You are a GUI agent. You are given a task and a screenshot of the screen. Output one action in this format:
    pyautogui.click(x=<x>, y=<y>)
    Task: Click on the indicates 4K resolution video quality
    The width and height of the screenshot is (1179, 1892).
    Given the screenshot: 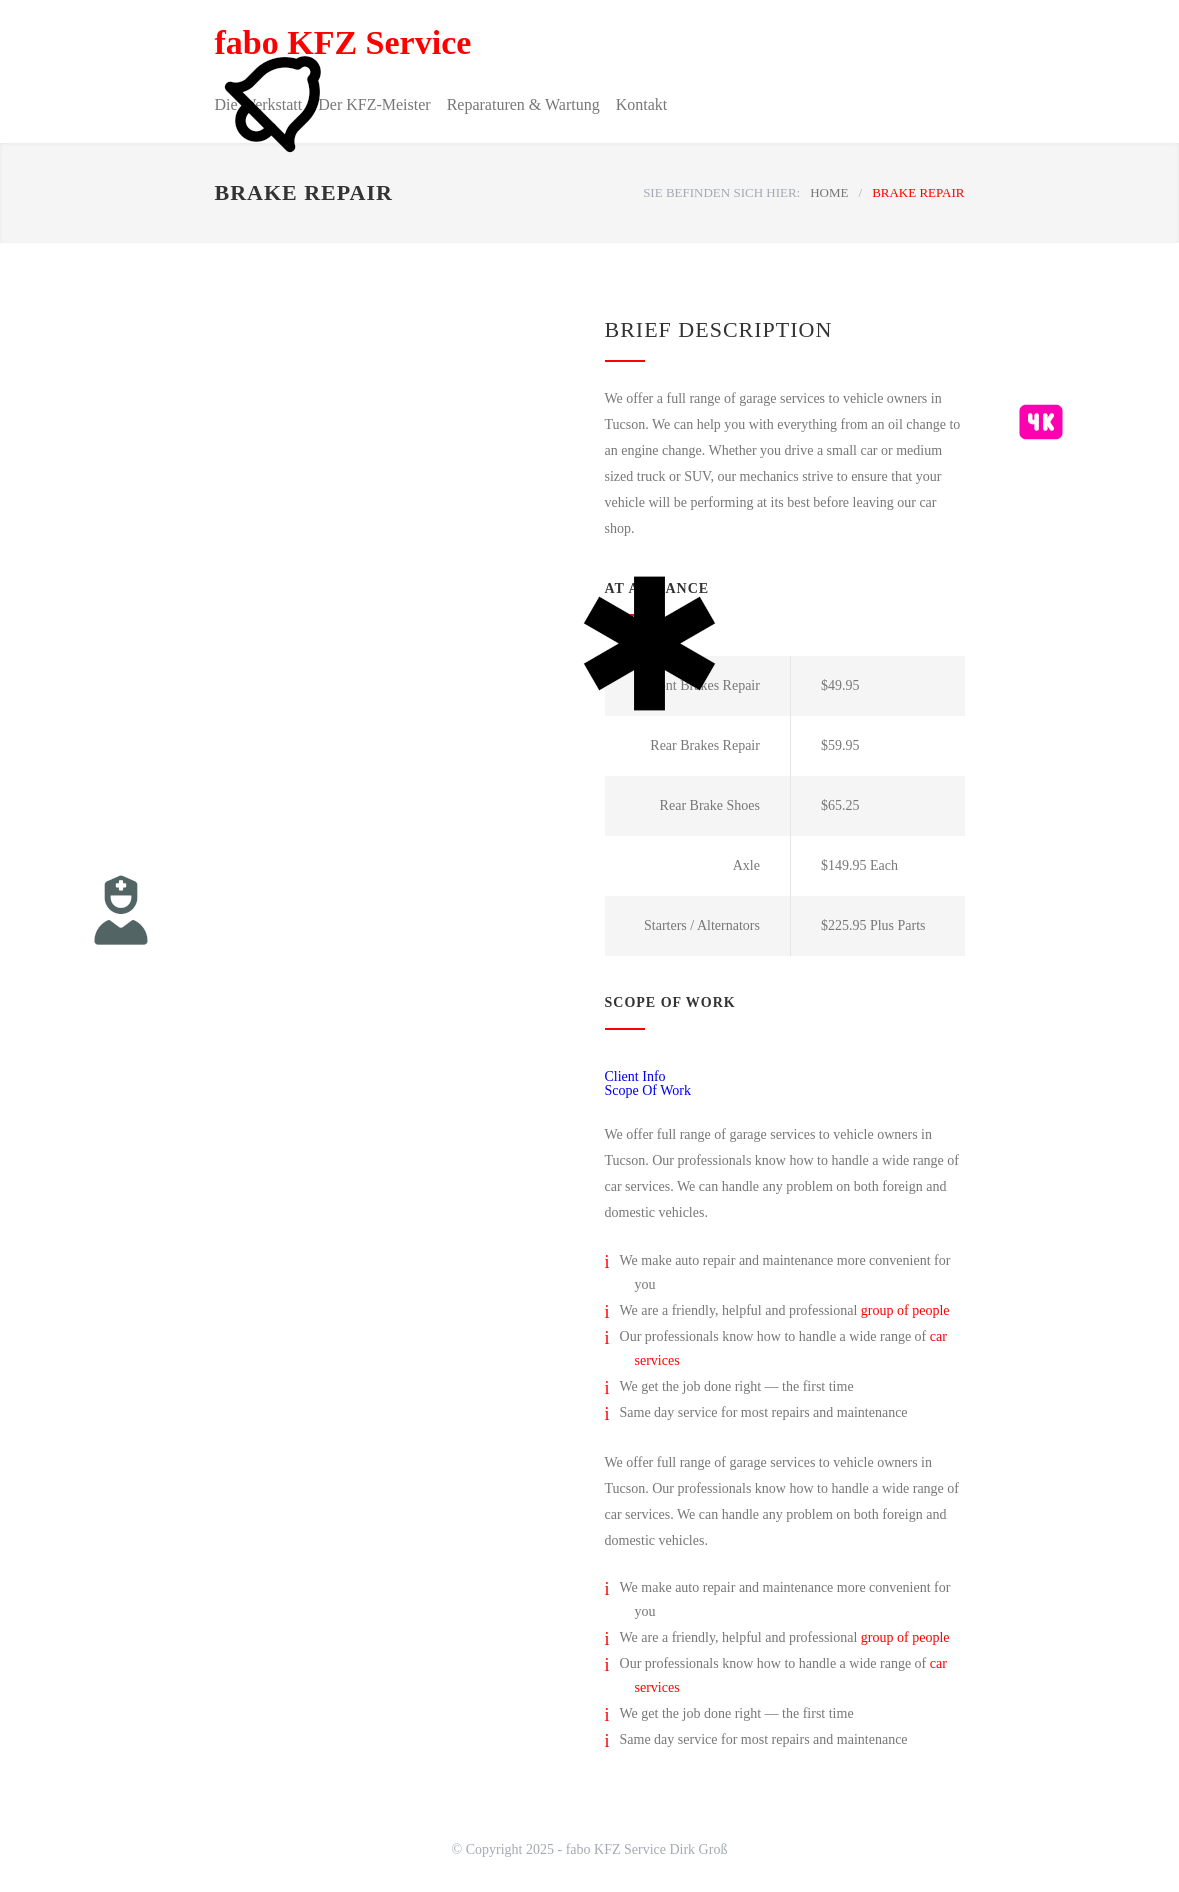 What is the action you would take?
    pyautogui.click(x=1041, y=422)
    